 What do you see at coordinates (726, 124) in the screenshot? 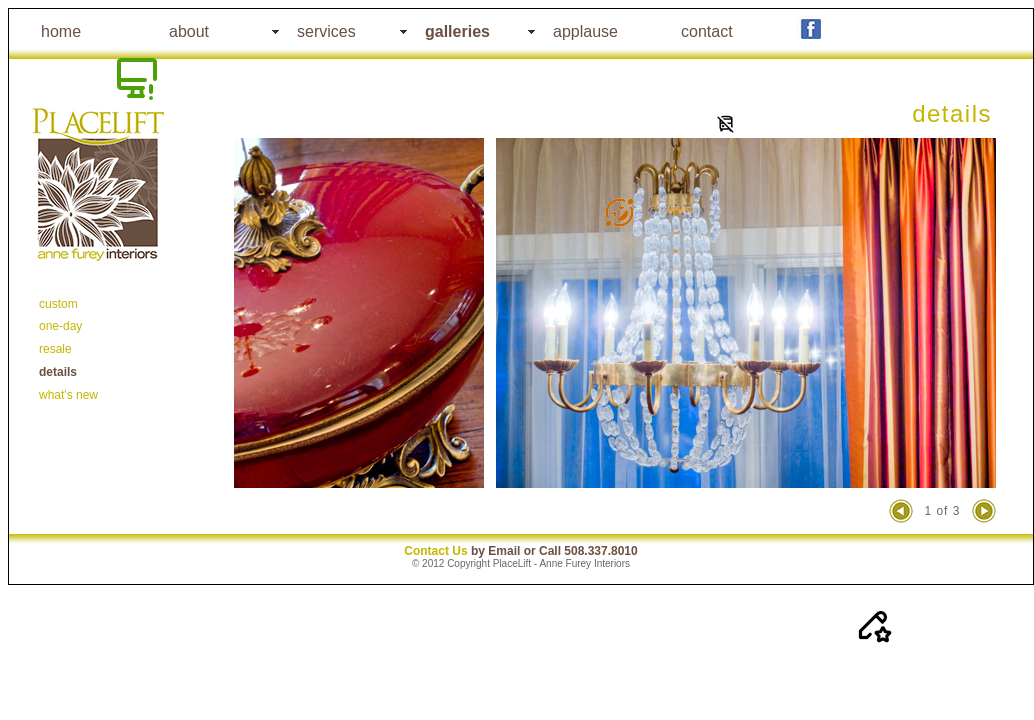
I see `no transfer available at this stop` at bounding box center [726, 124].